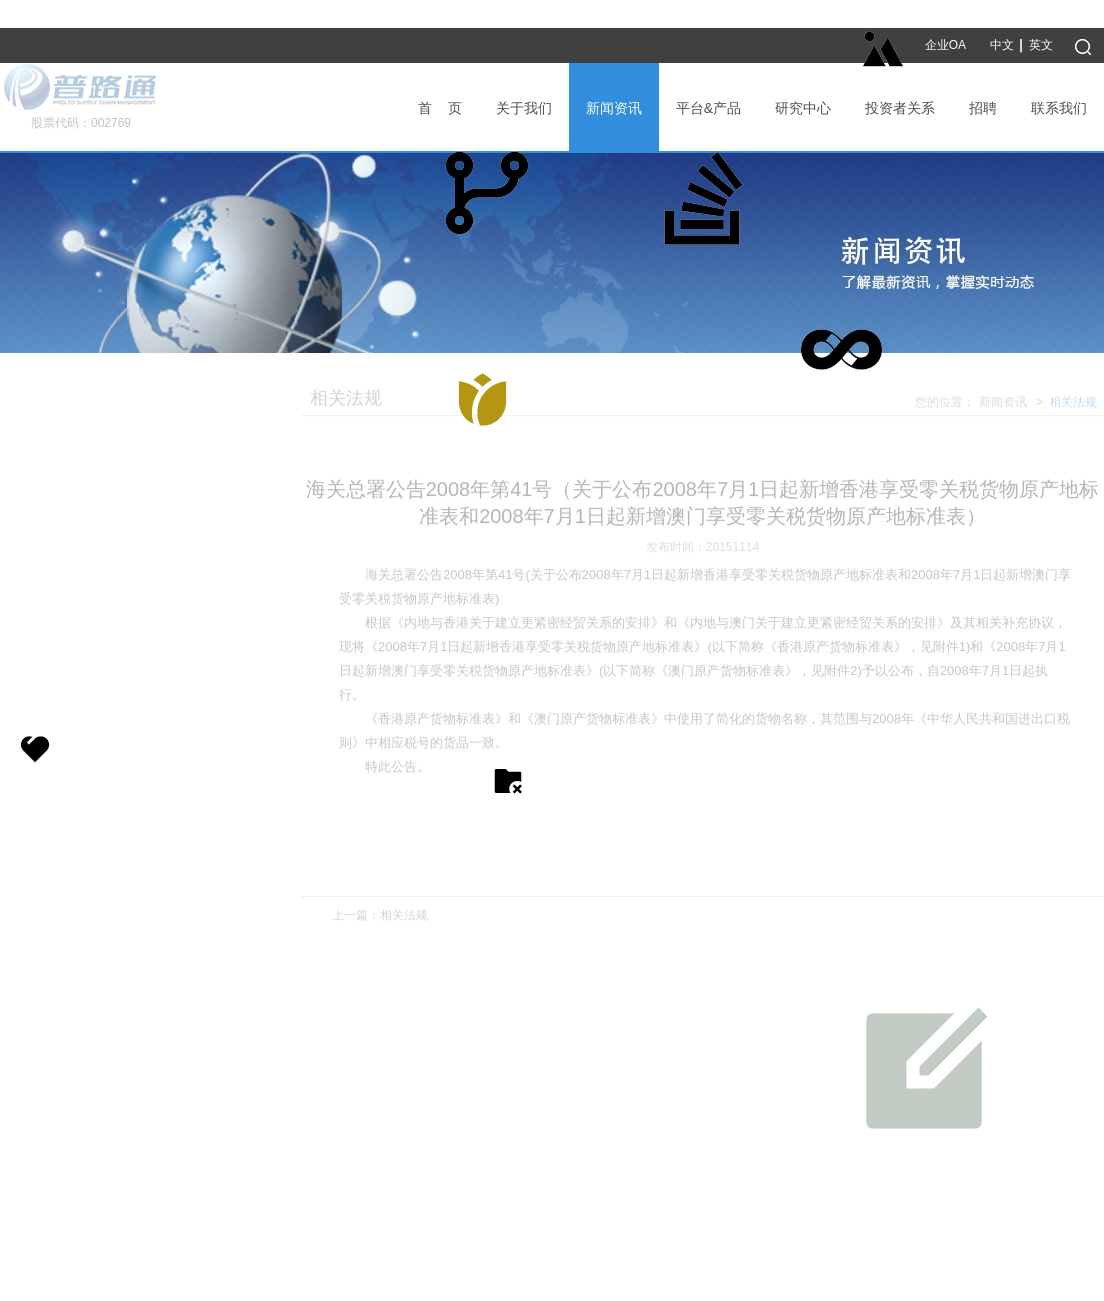 The height and width of the screenshot is (1301, 1104). Describe the element at coordinates (35, 749) in the screenshot. I see `add to favorites` at that location.